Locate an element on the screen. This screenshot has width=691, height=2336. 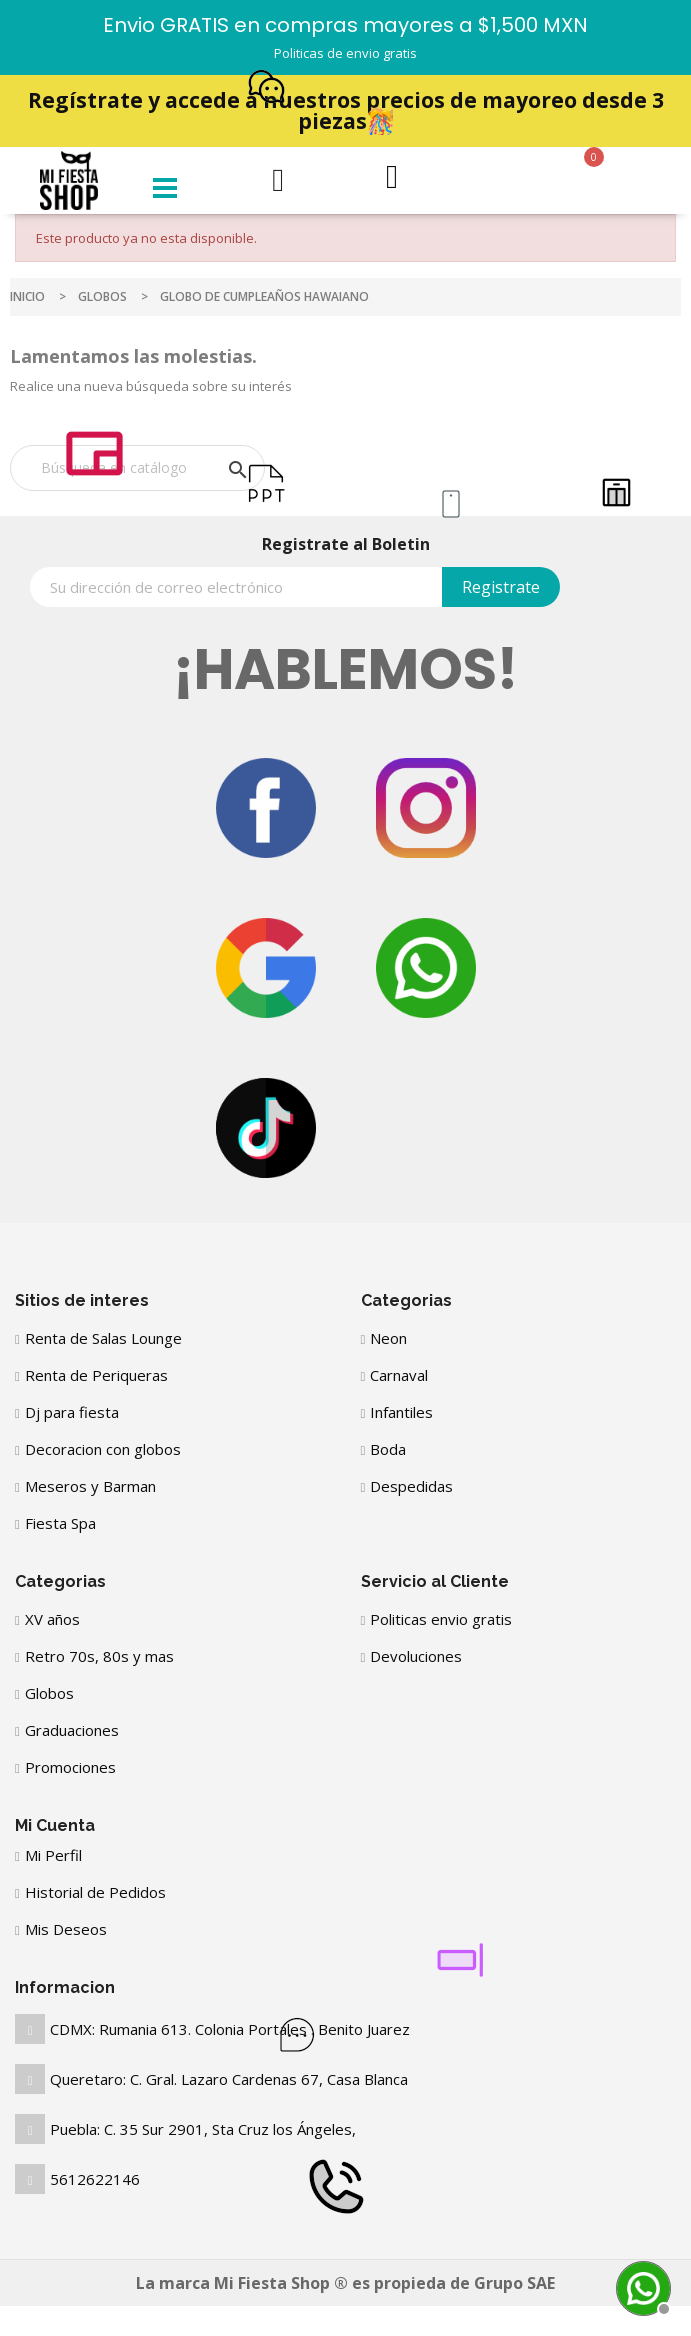
open chat or messaging is located at coordinates (296, 2035).